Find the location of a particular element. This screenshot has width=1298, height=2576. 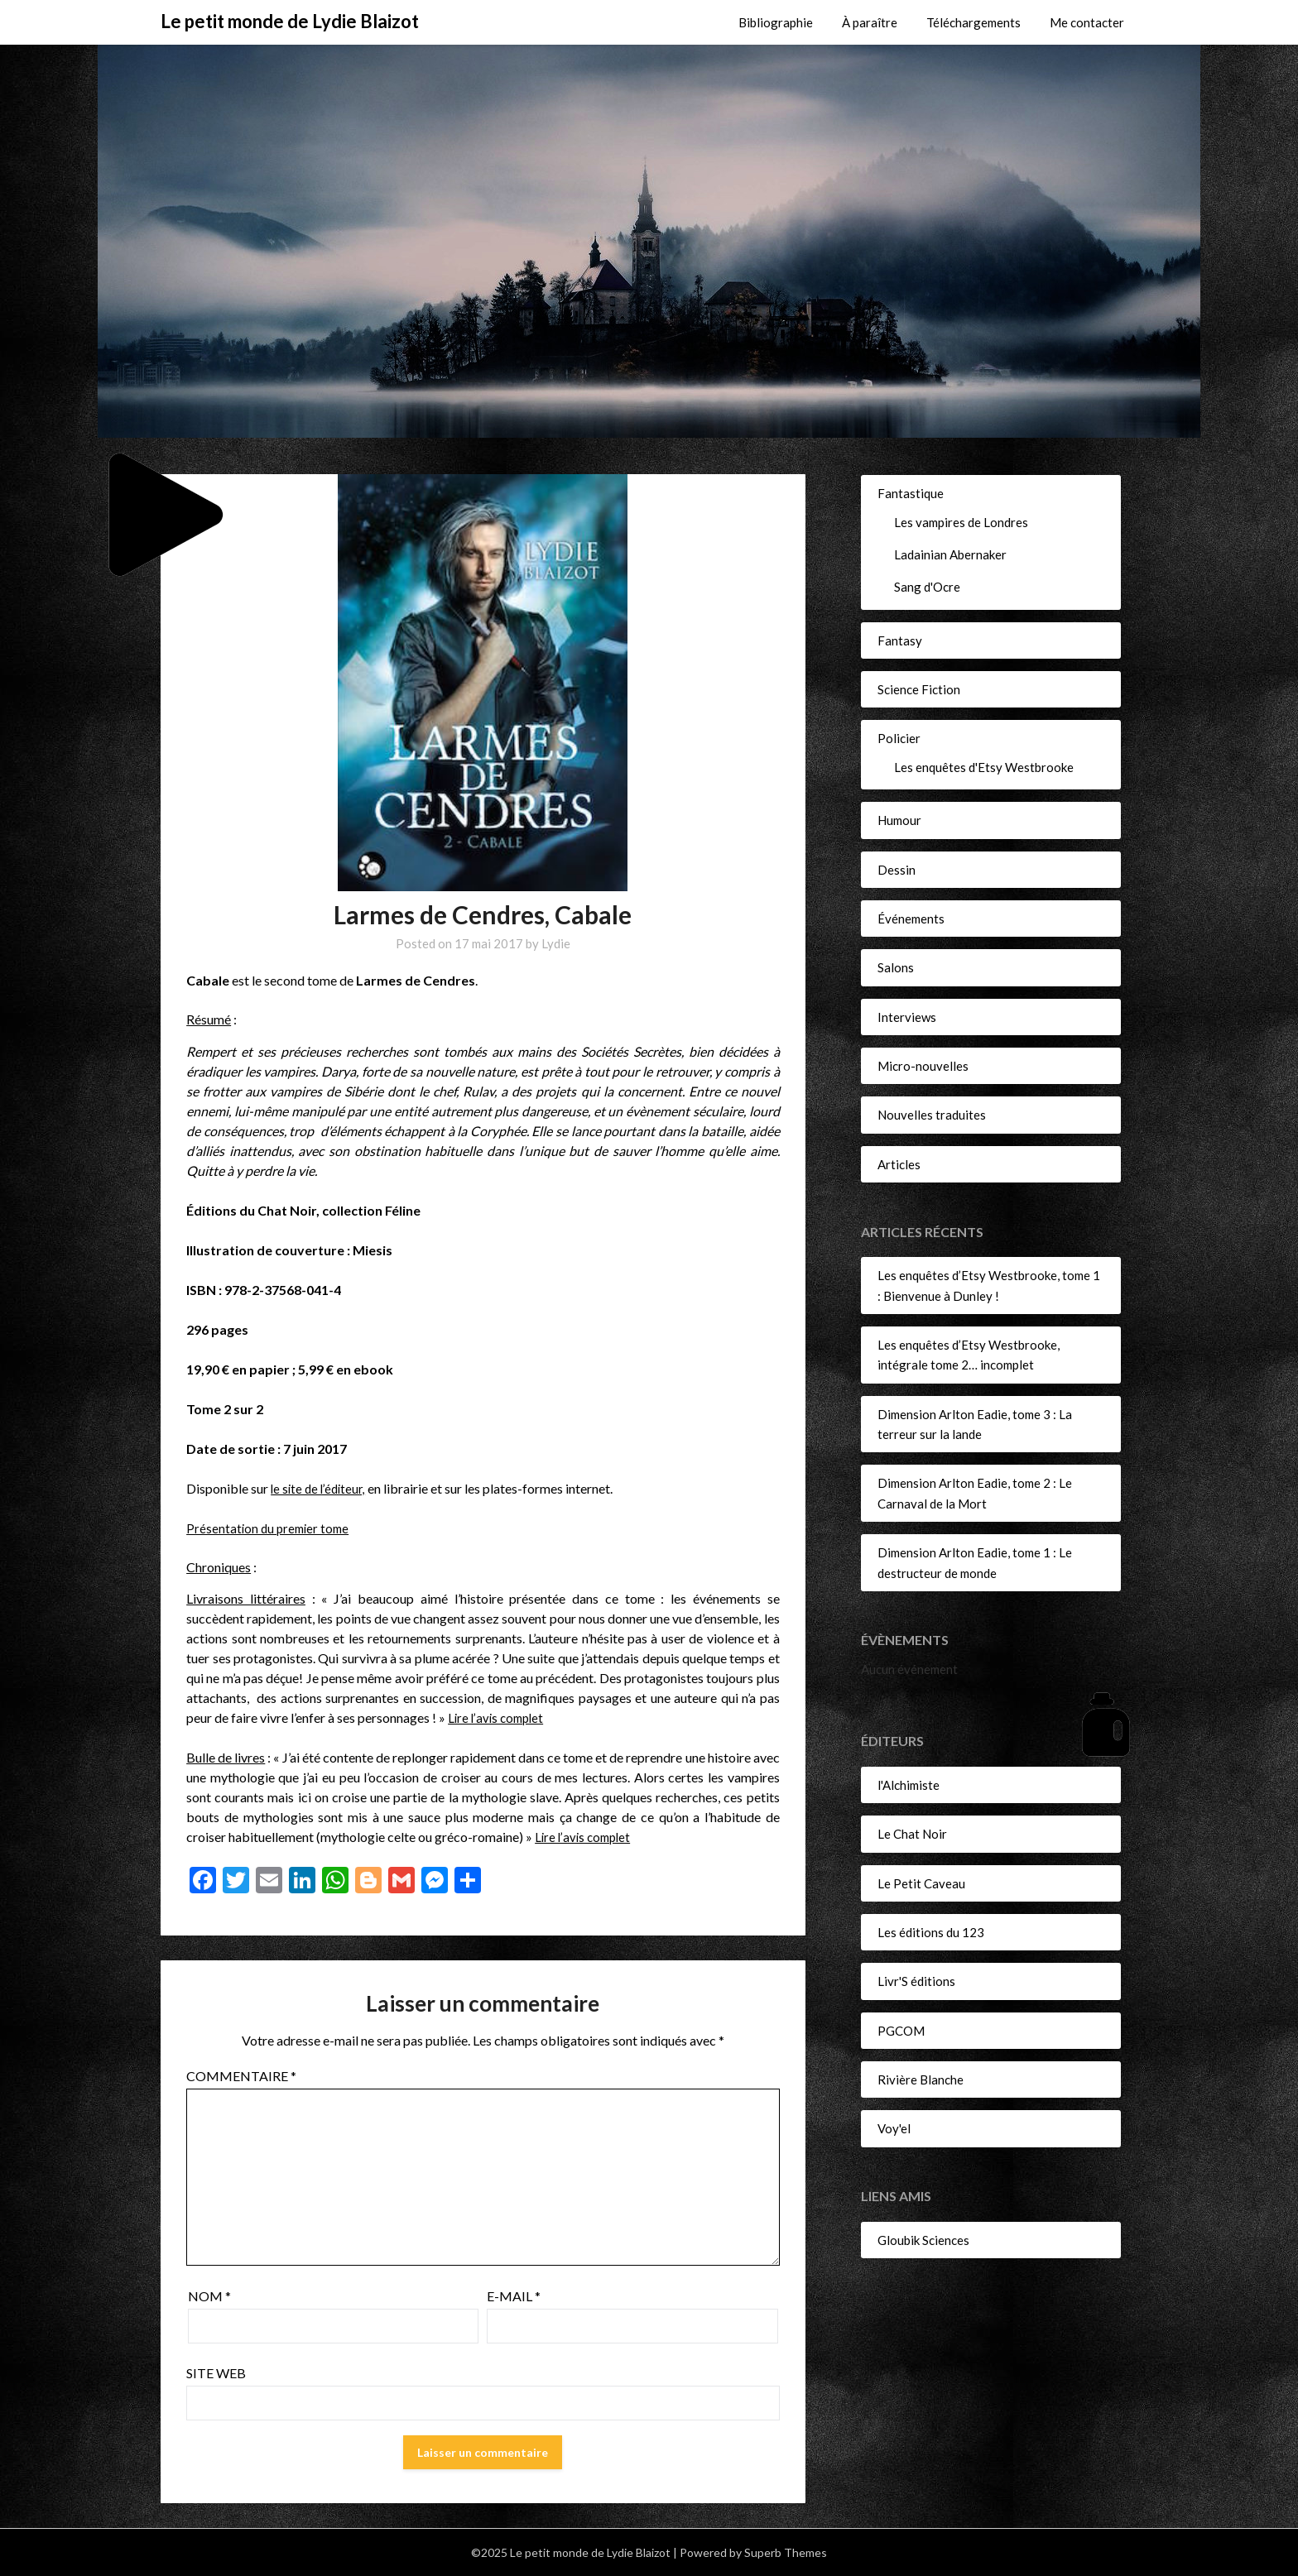

play media or video content is located at coordinates (161, 515).